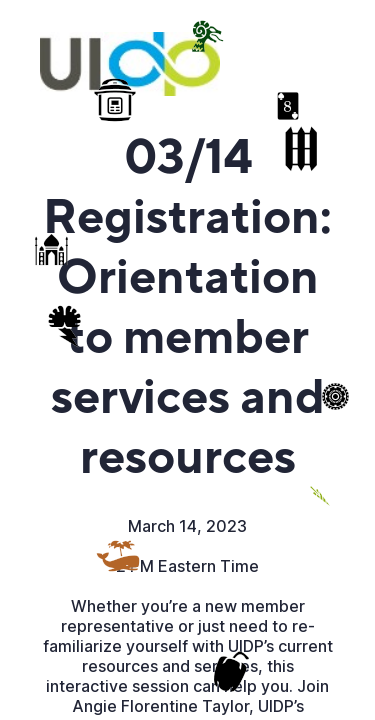 The width and height of the screenshot is (375, 720). What do you see at coordinates (231, 671) in the screenshot?
I see `select bell pepper ingredient in a cooking game` at bounding box center [231, 671].